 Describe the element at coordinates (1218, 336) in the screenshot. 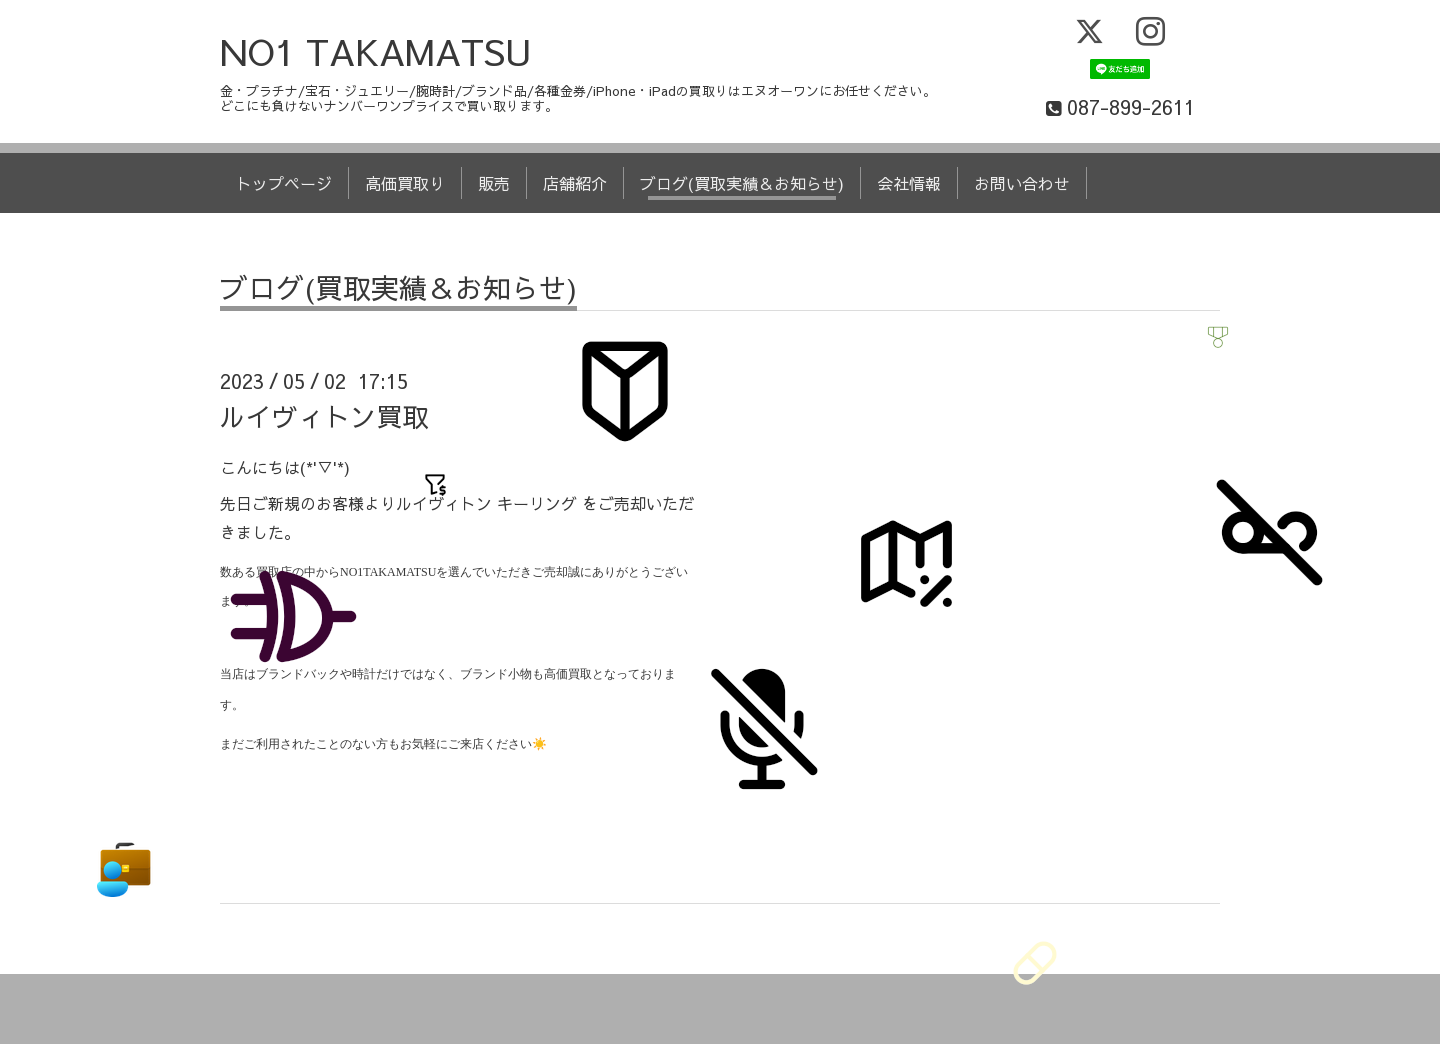

I see `view achievements or awards` at that location.